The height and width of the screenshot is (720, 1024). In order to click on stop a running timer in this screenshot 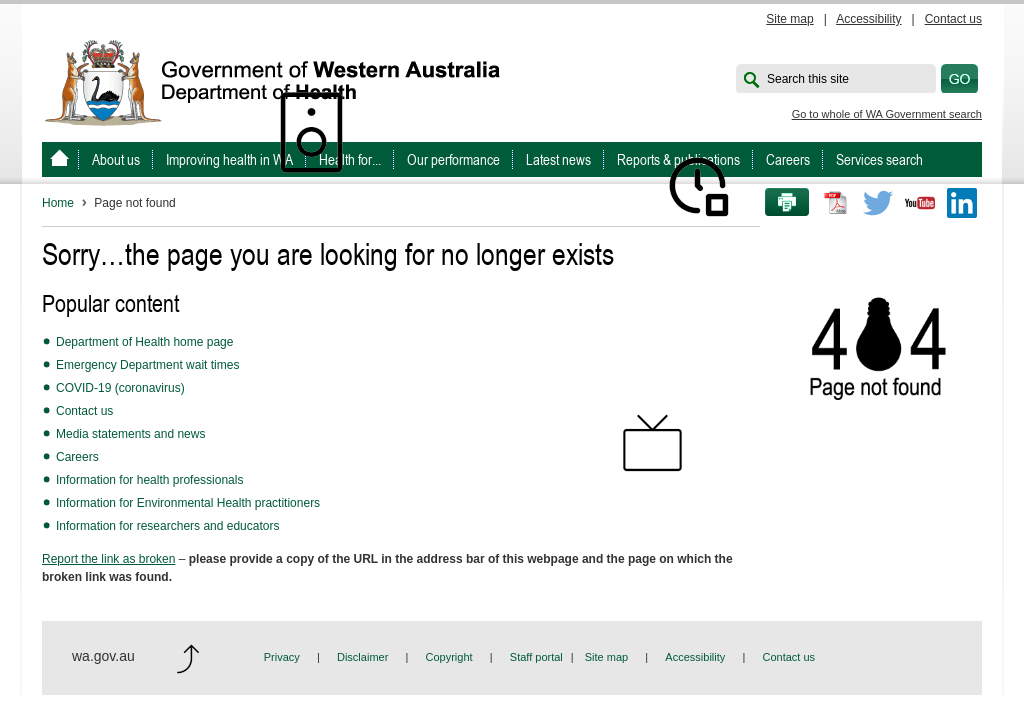, I will do `click(697, 185)`.